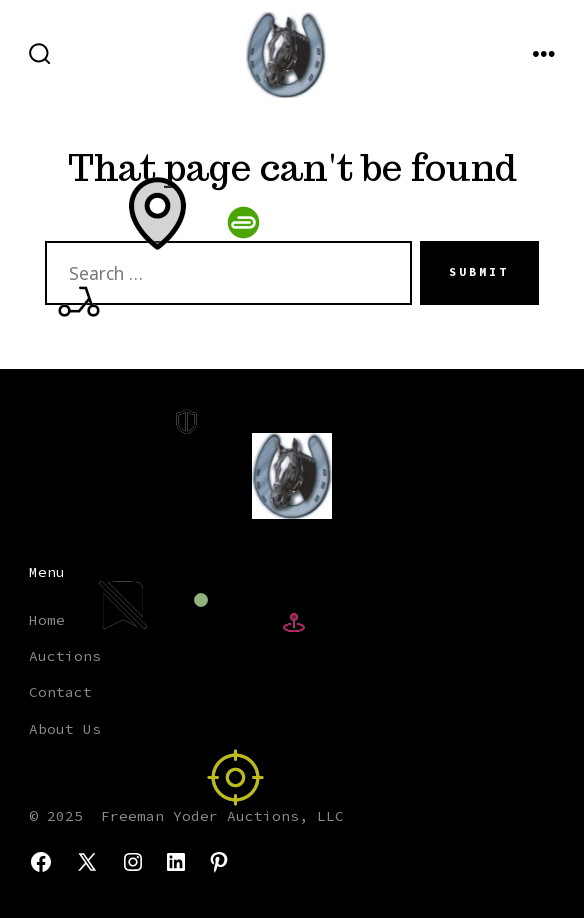  I want to click on view location on map, so click(157, 213).